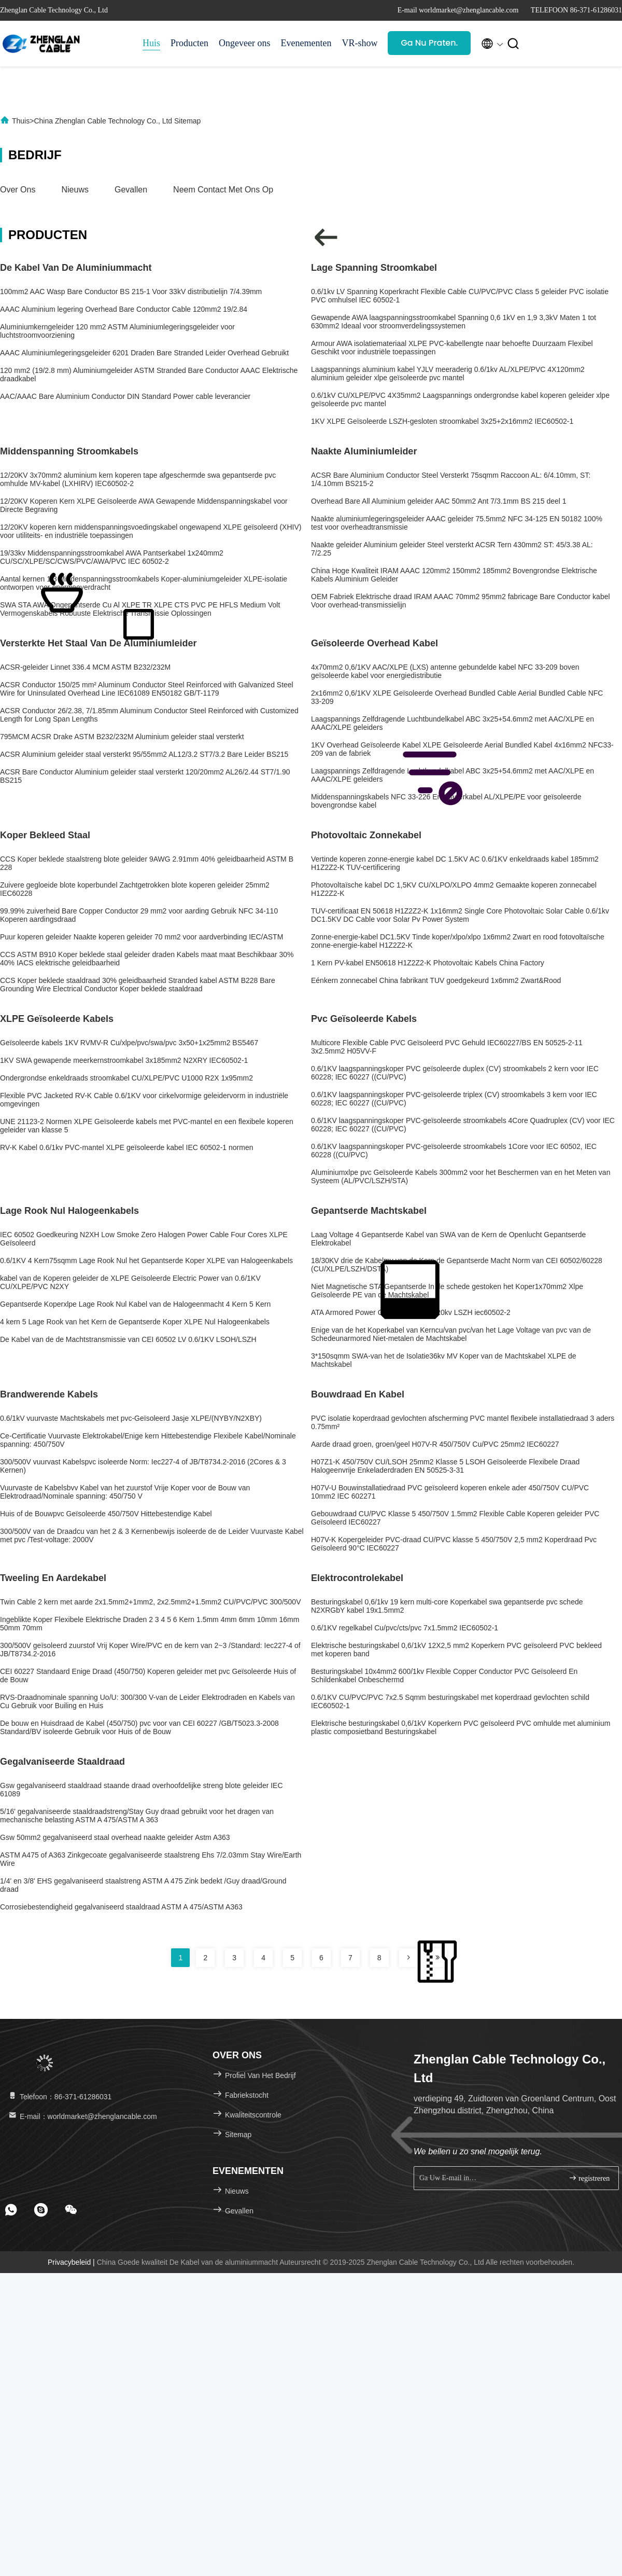 Image resolution: width=622 pixels, height=2576 pixels. I want to click on toggle bottom panel visibility, so click(410, 1290).